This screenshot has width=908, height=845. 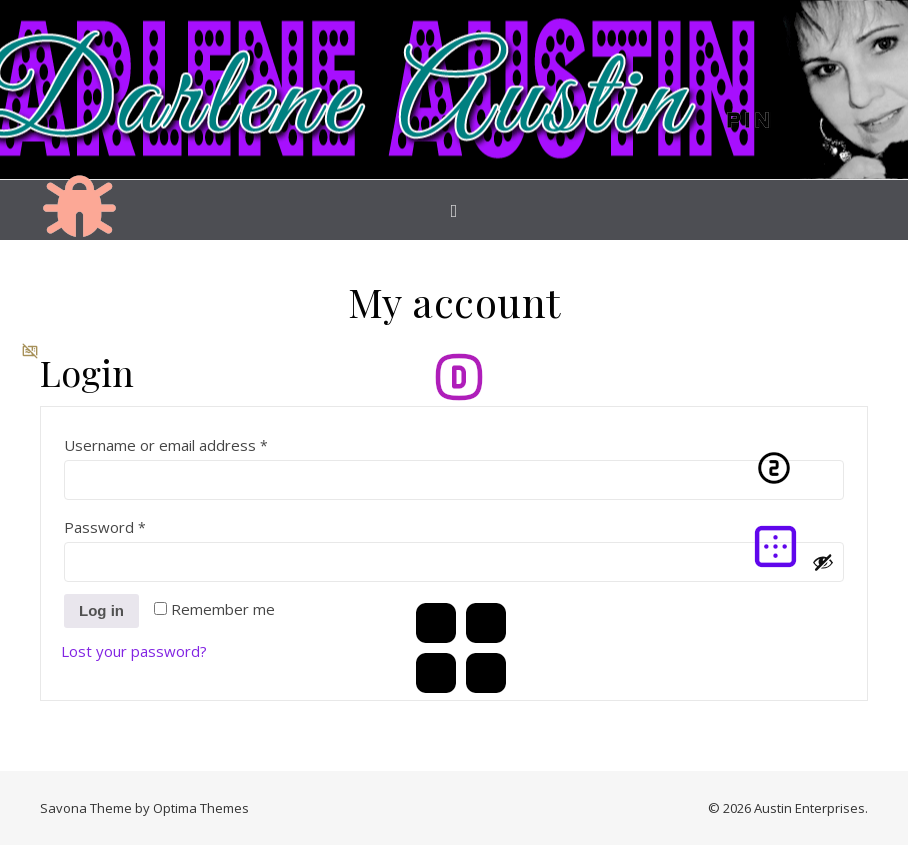 I want to click on apply outer border to selected cells, so click(x=775, y=546).